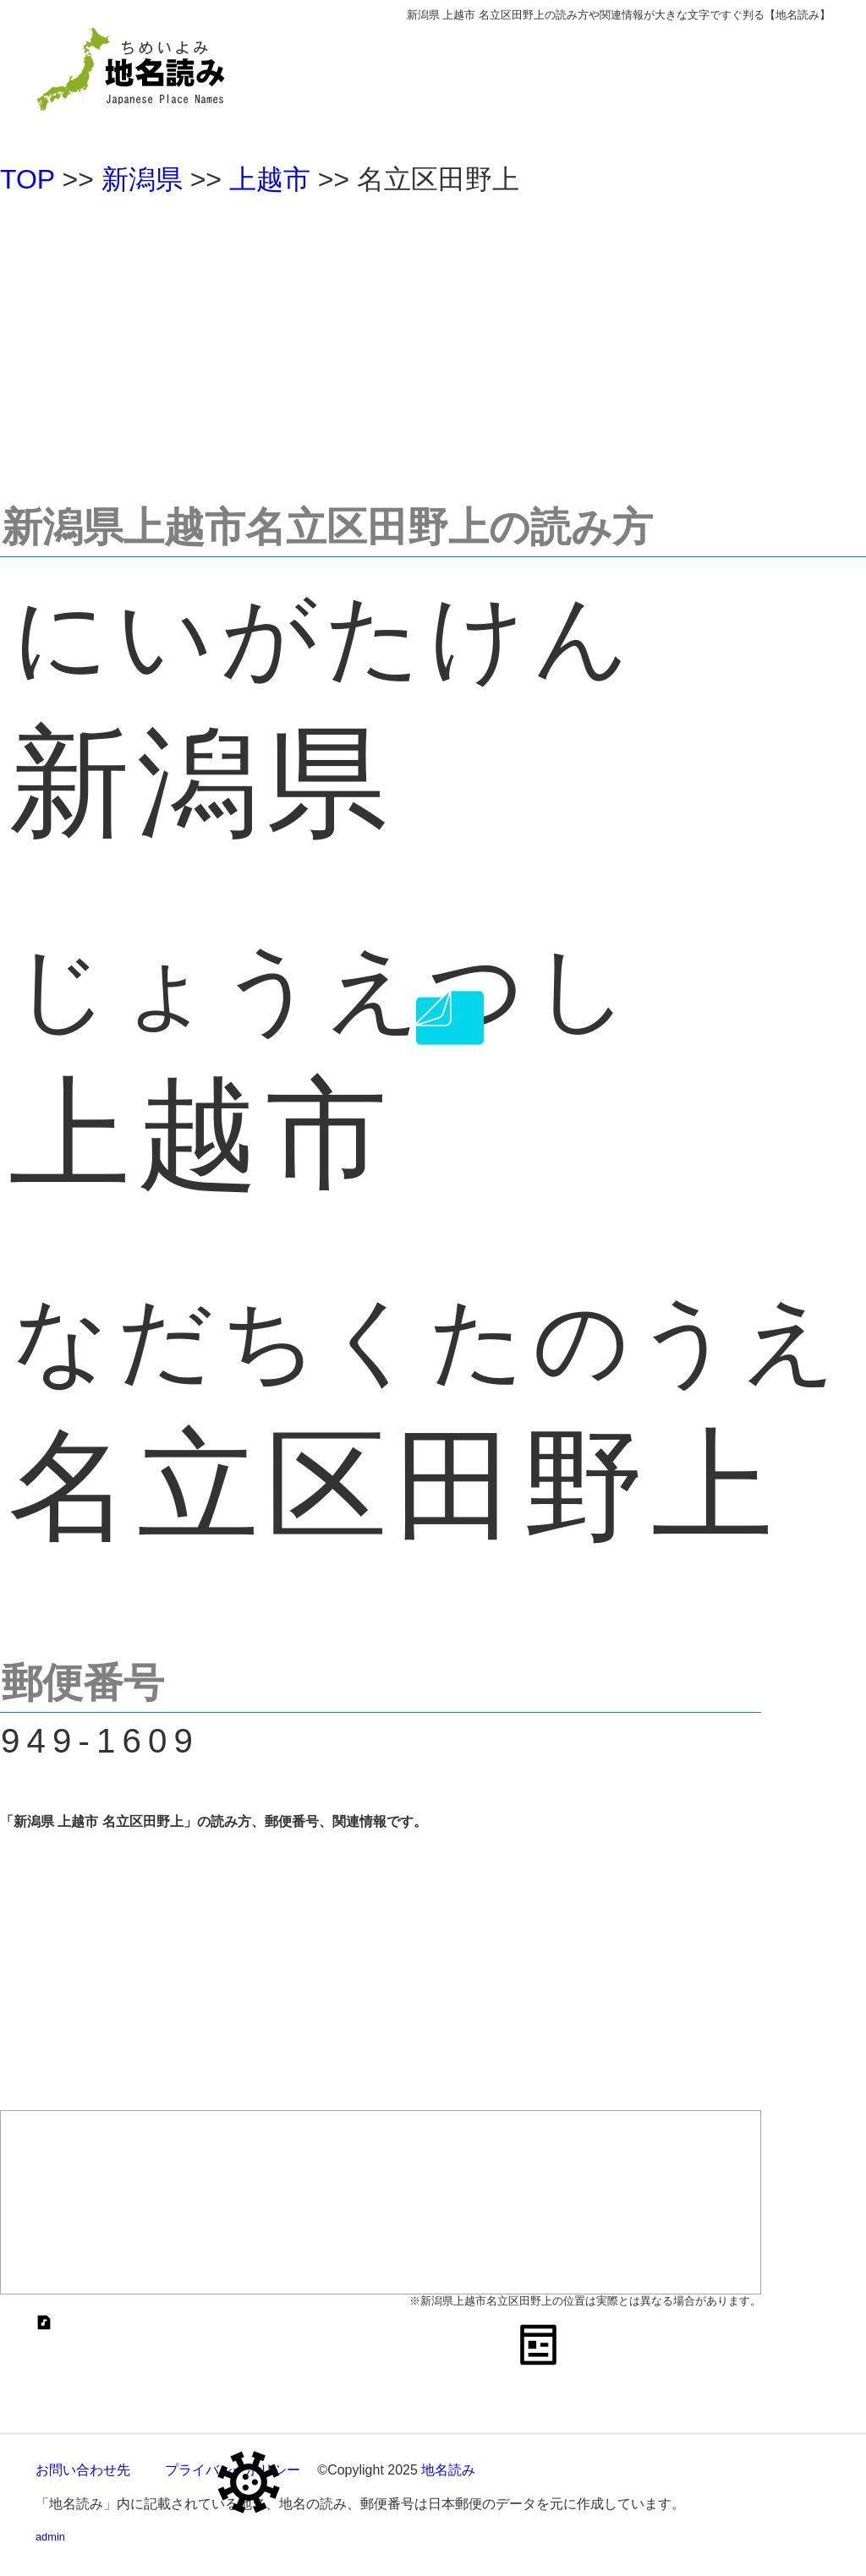 The width and height of the screenshot is (866, 2576). I want to click on open an audio or music file, so click(44, 2322).